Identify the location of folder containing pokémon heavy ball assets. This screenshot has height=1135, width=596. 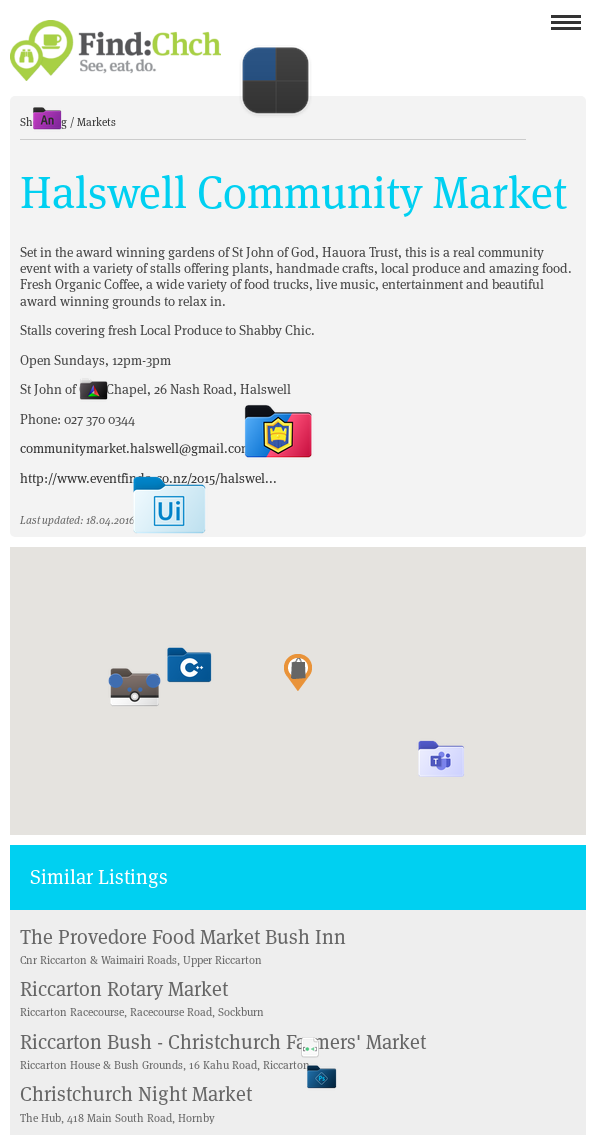
(134, 688).